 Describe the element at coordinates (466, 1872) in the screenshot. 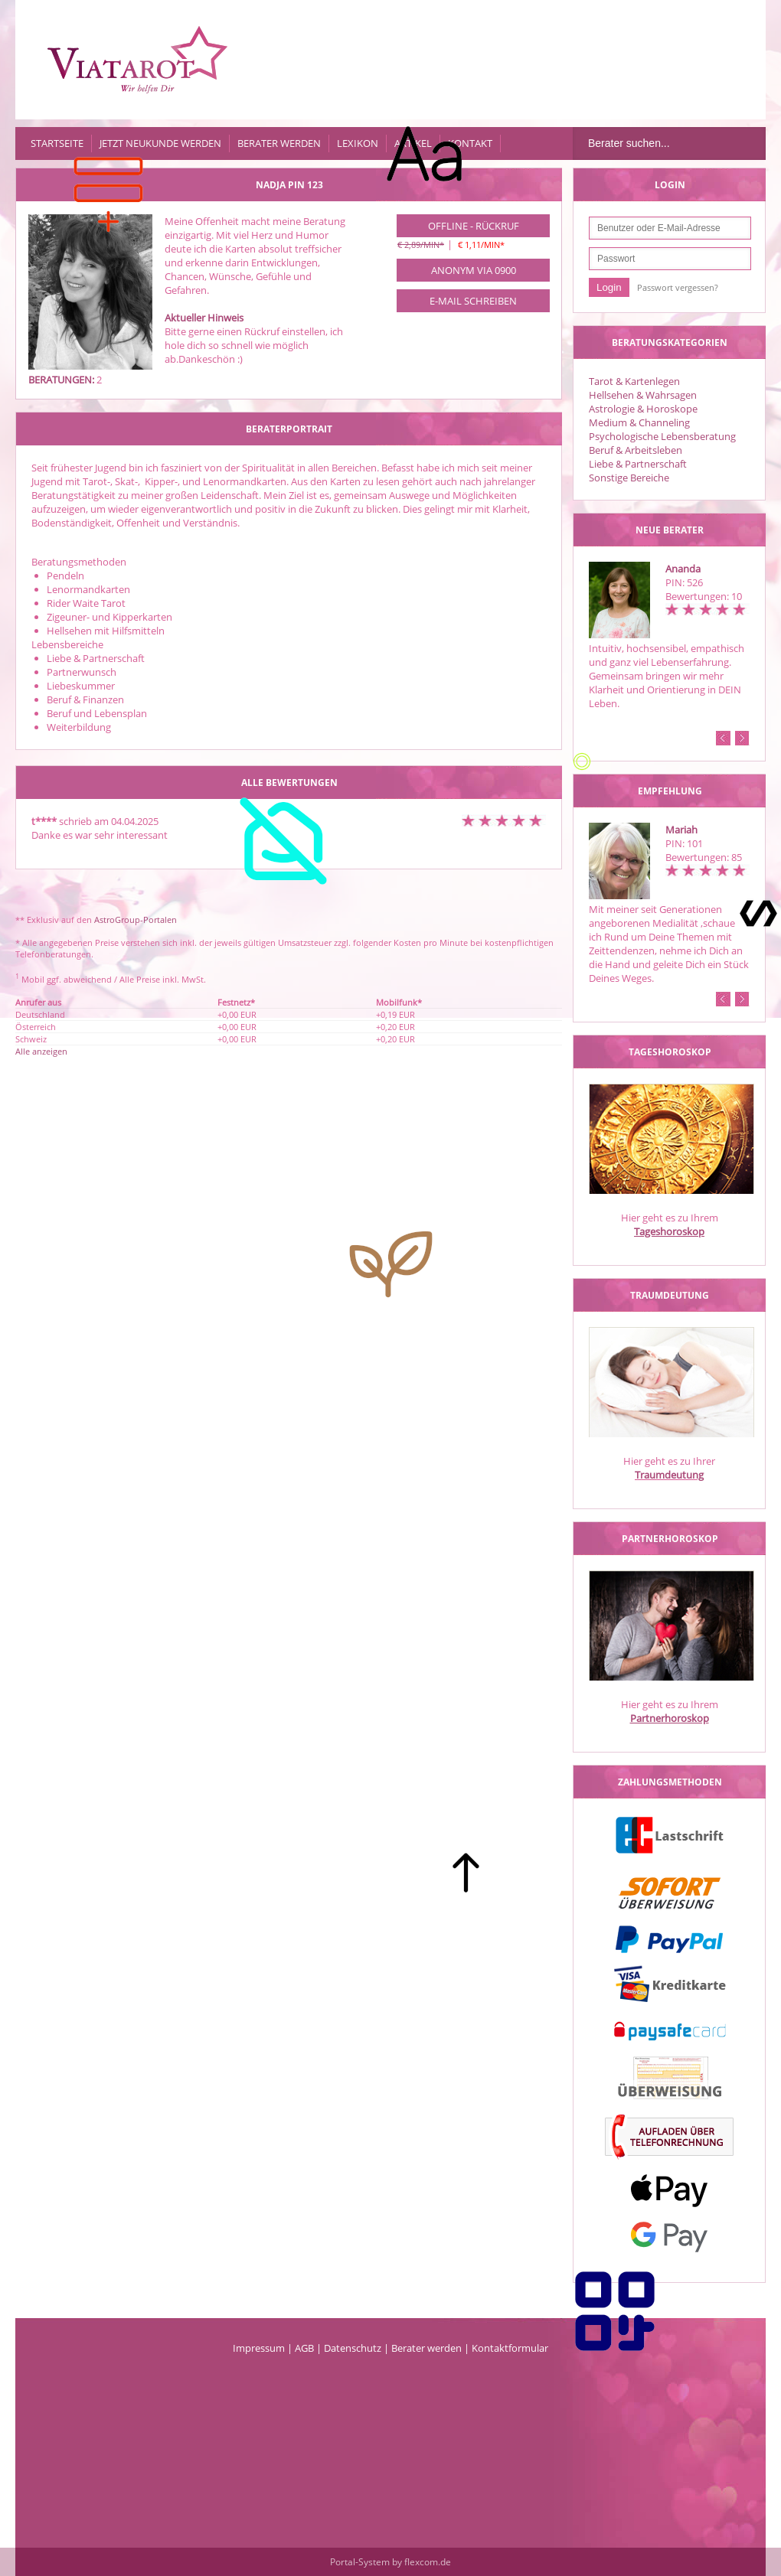

I see `indicates north direction on a map or compass` at that location.